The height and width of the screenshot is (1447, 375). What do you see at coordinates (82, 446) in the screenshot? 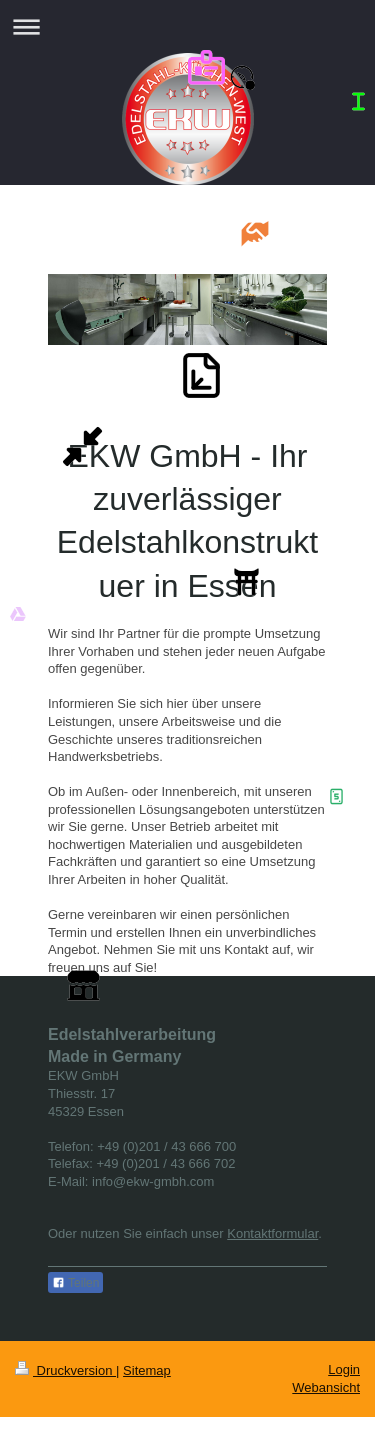
I see `exit fullscreen mode` at bounding box center [82, 446].